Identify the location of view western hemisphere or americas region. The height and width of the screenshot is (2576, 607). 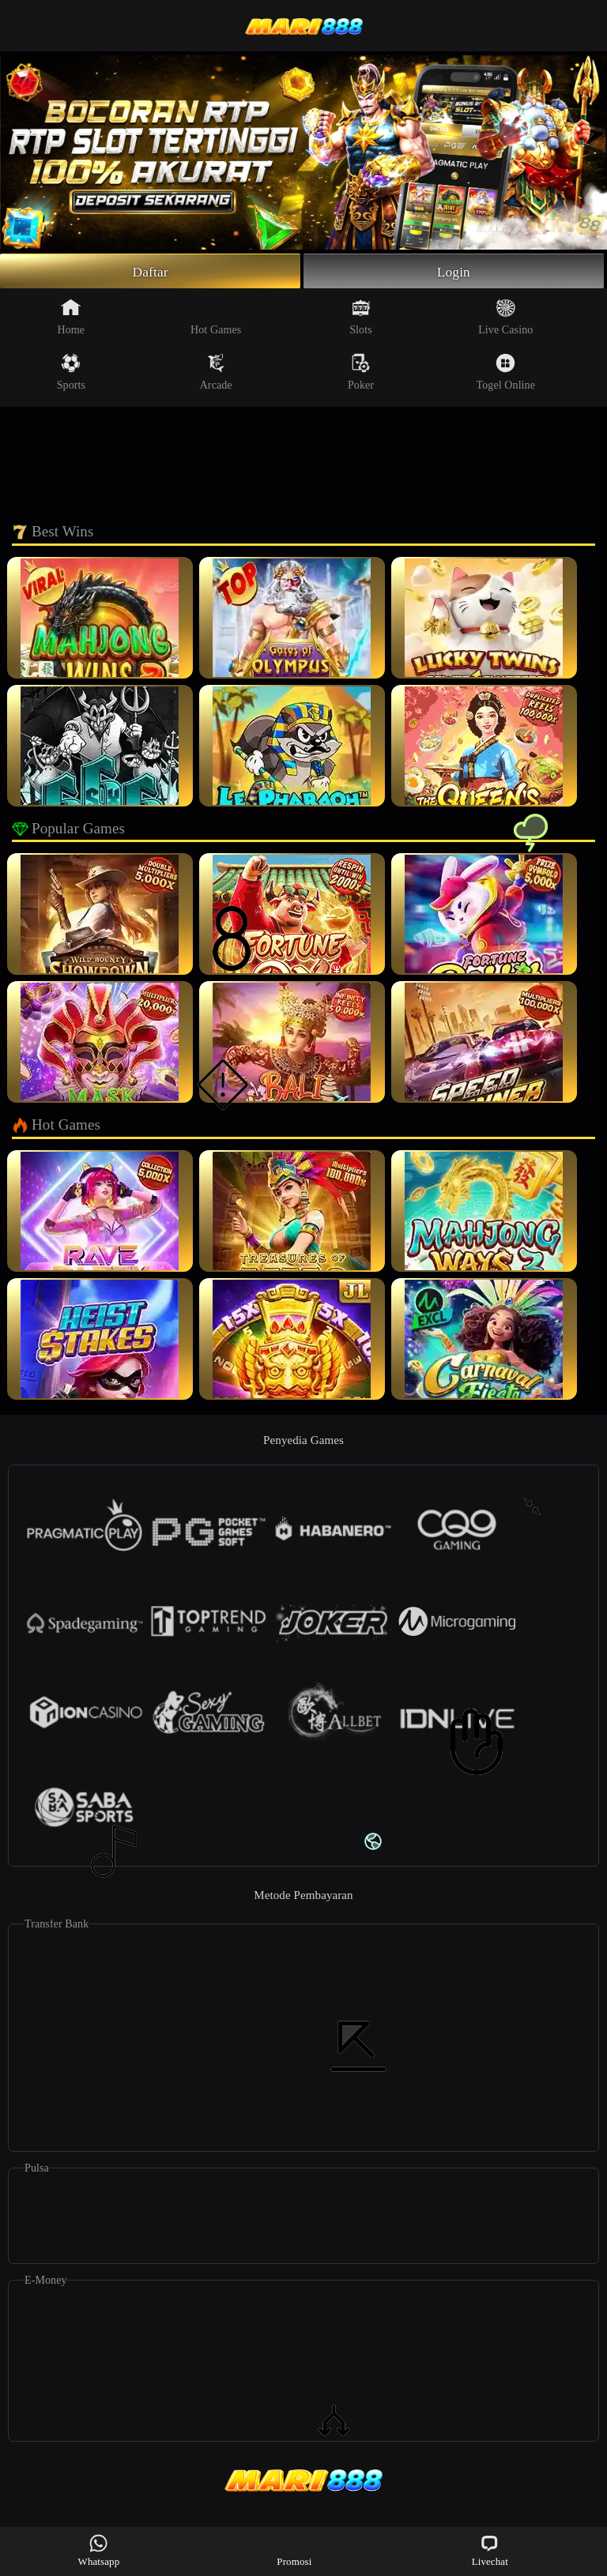
(373, 1841).